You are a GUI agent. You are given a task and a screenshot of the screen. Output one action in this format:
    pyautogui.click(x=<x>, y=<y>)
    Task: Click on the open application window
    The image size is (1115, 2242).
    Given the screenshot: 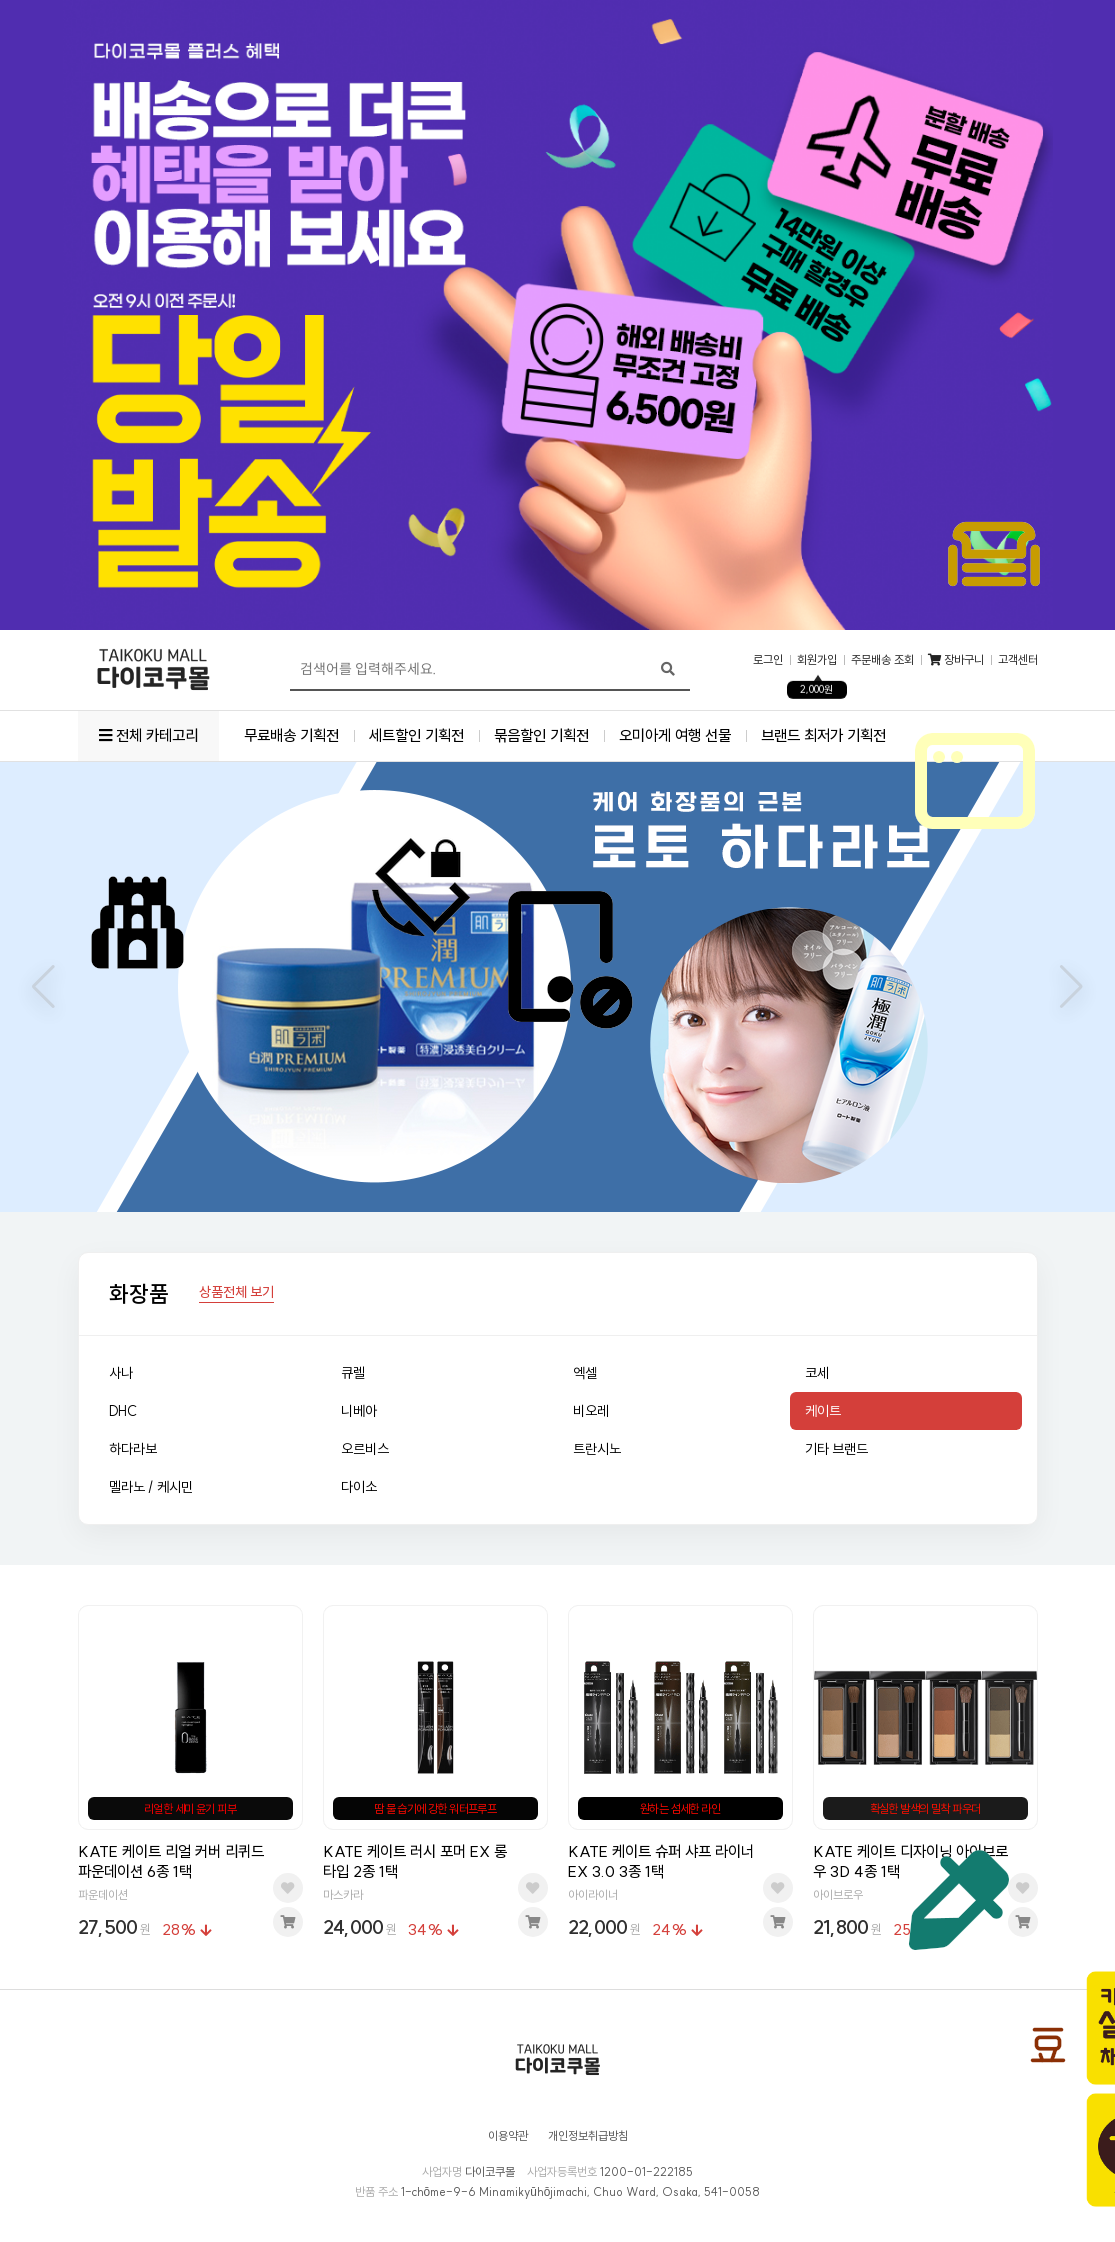 What is the action you would take?
    pyautogui.click(x=975, y=781)
    